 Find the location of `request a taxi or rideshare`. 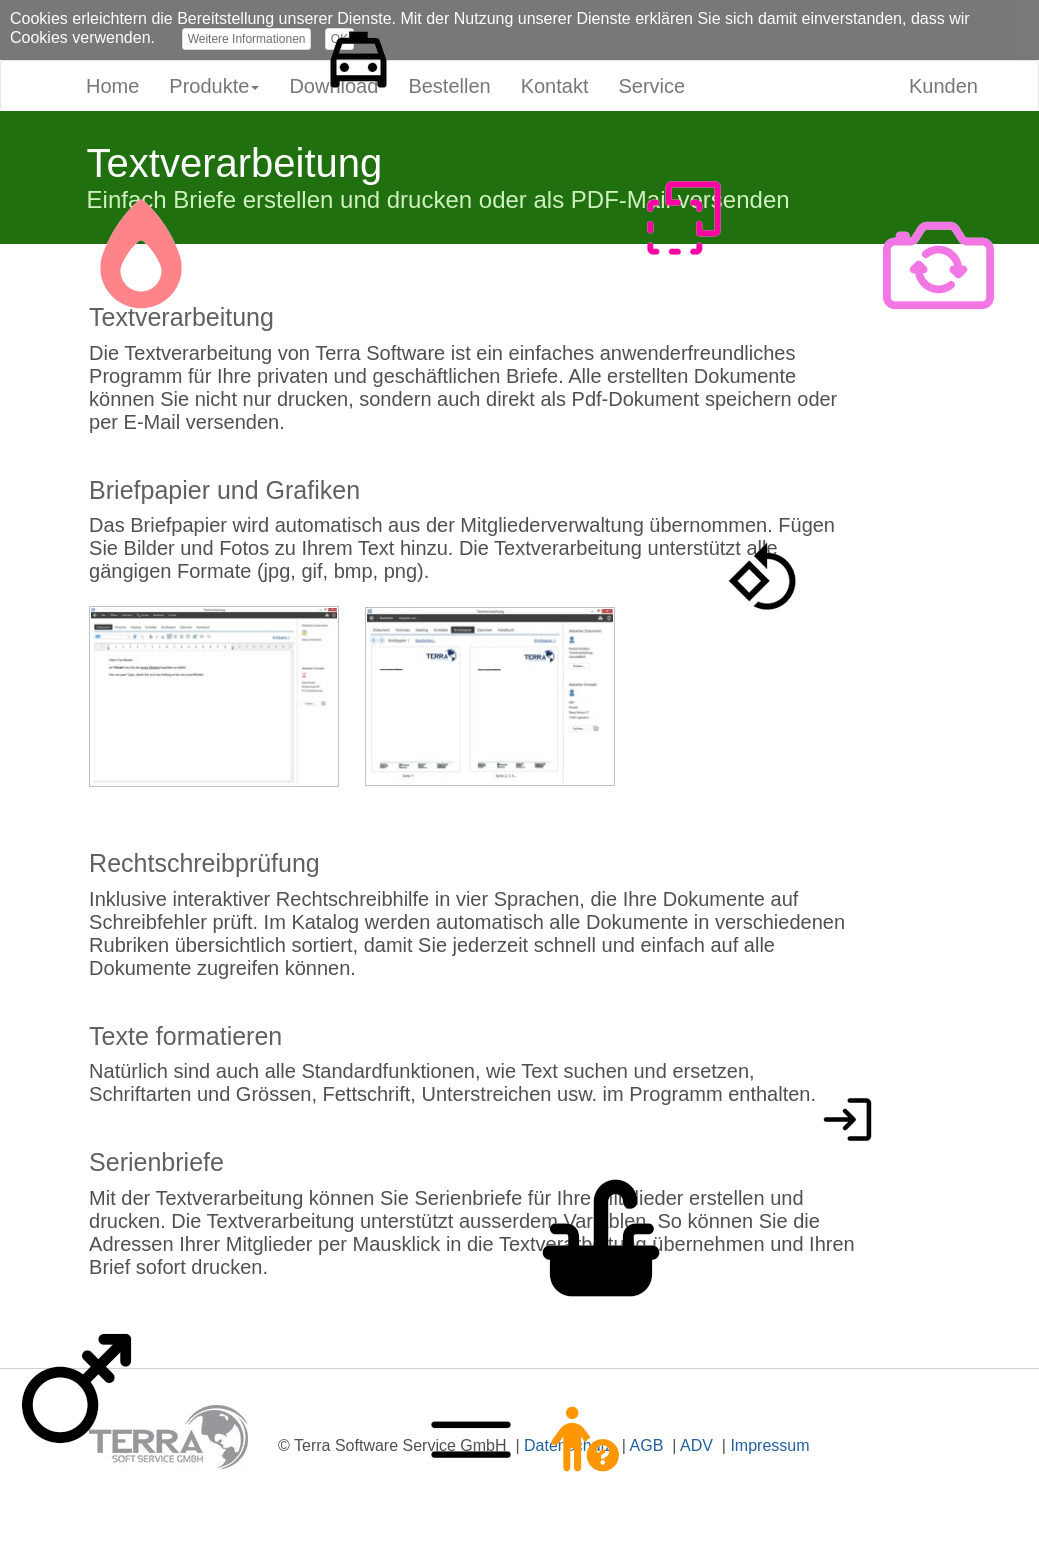

request a taxi or rideshare is located at coordinates (358, 59).